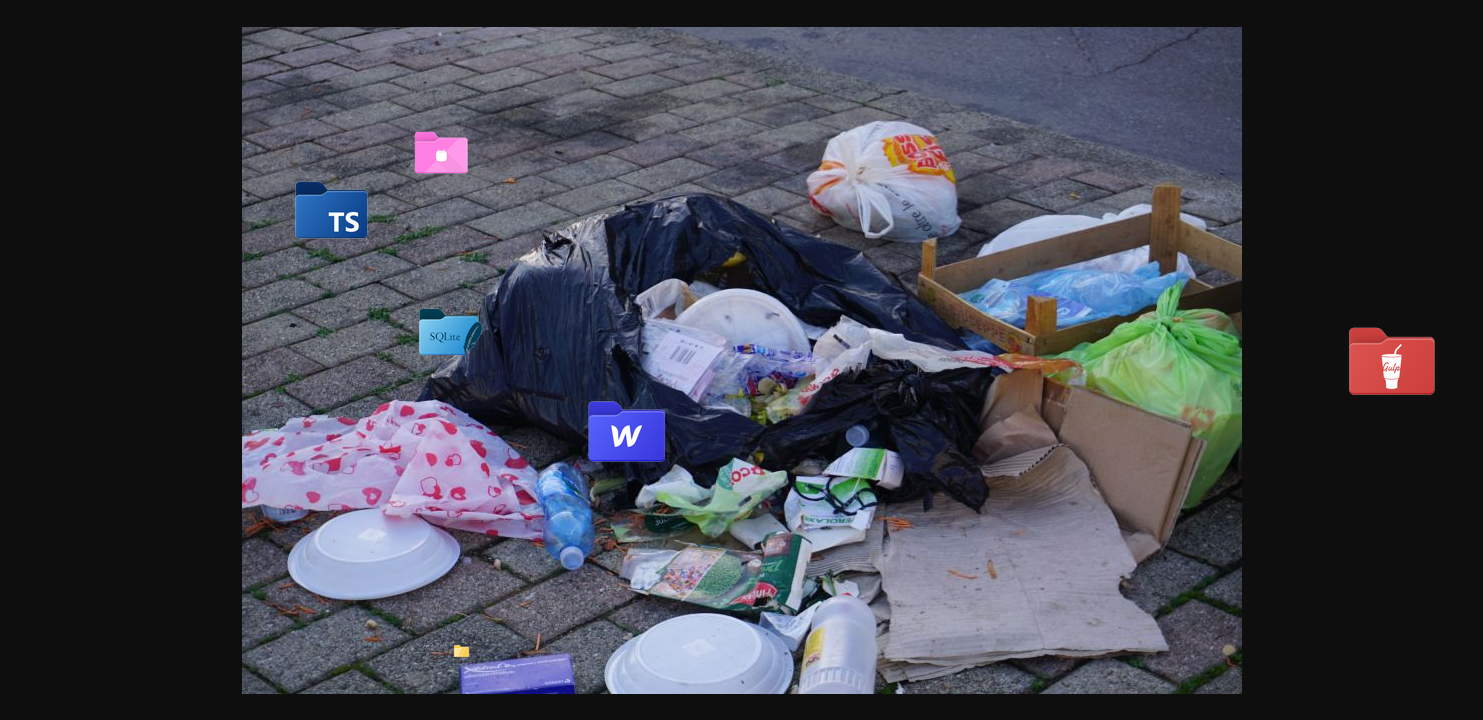 The image size is (1483, 720). I want to click on folder containing Webflow project files, so click(626, 433).